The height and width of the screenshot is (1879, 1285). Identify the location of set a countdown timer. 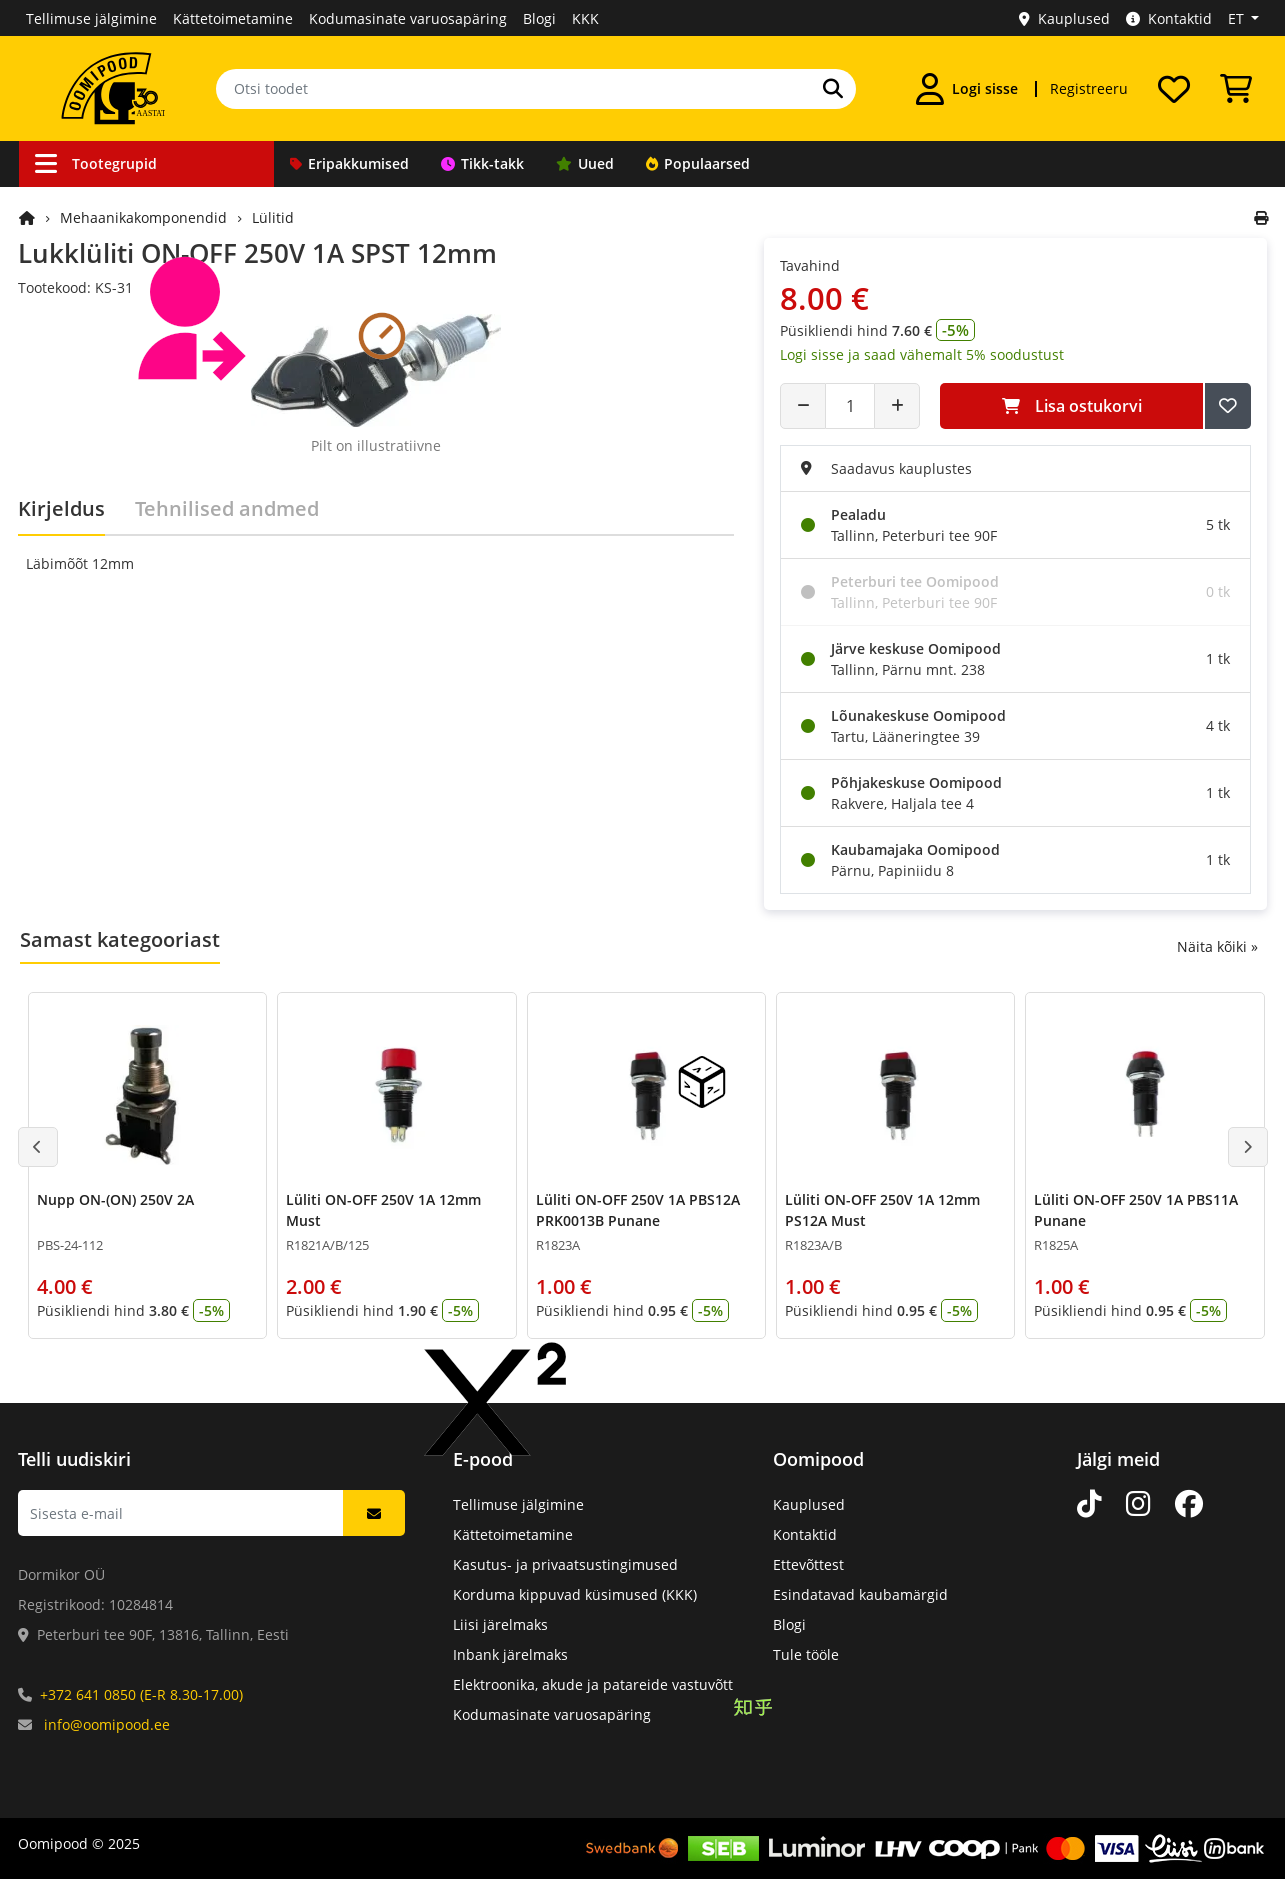
(382, 336).